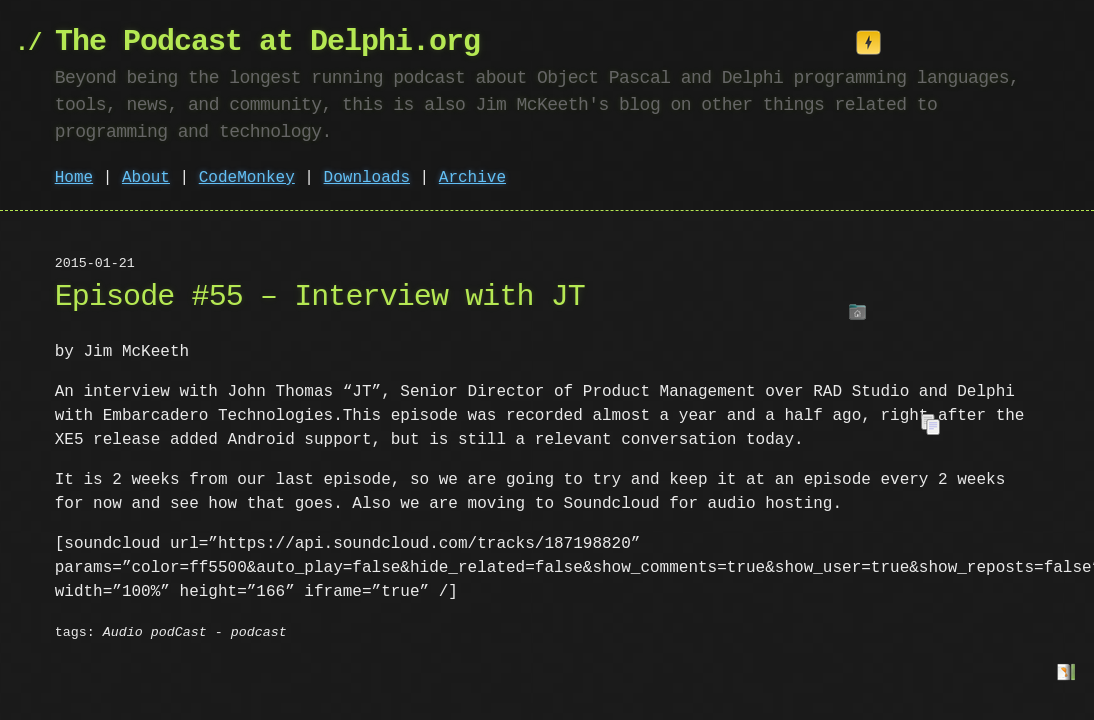 The image size is (1094, 720). Describe the element at coordinates (868, 42) in the screenshot. I see `open power management settings` at that location.